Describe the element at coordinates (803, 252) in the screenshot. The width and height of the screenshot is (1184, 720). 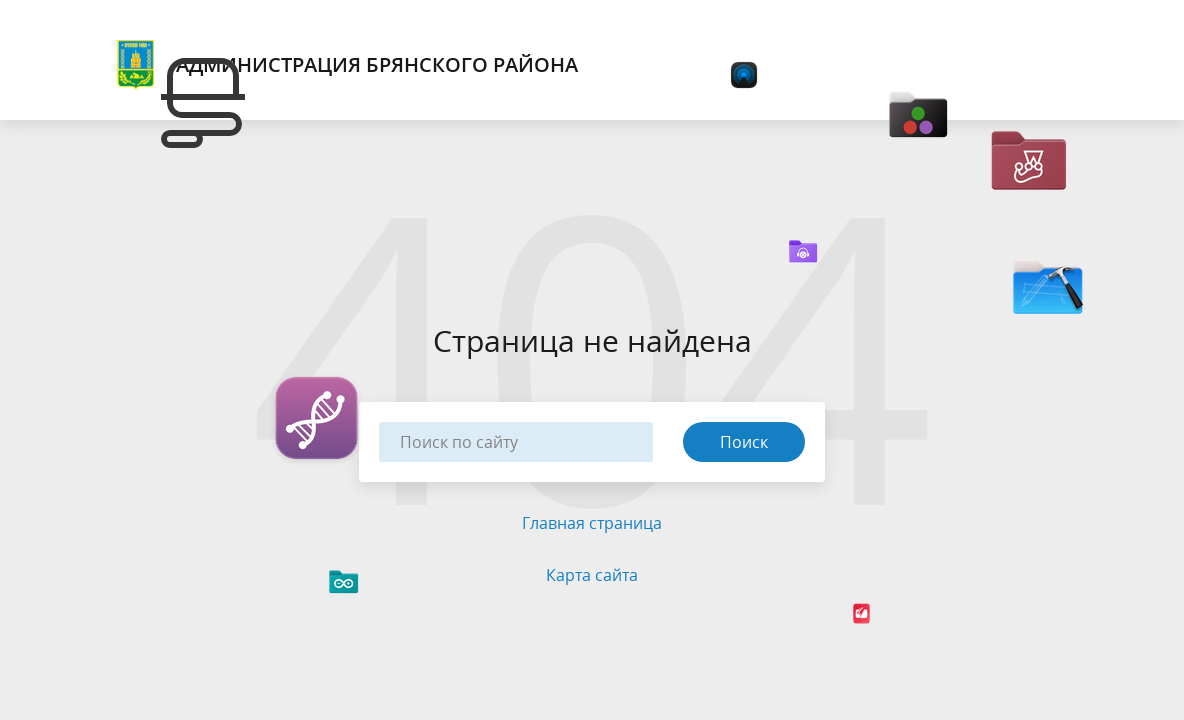
I see `folder containing 4k video to mp3 converter files` at that location.